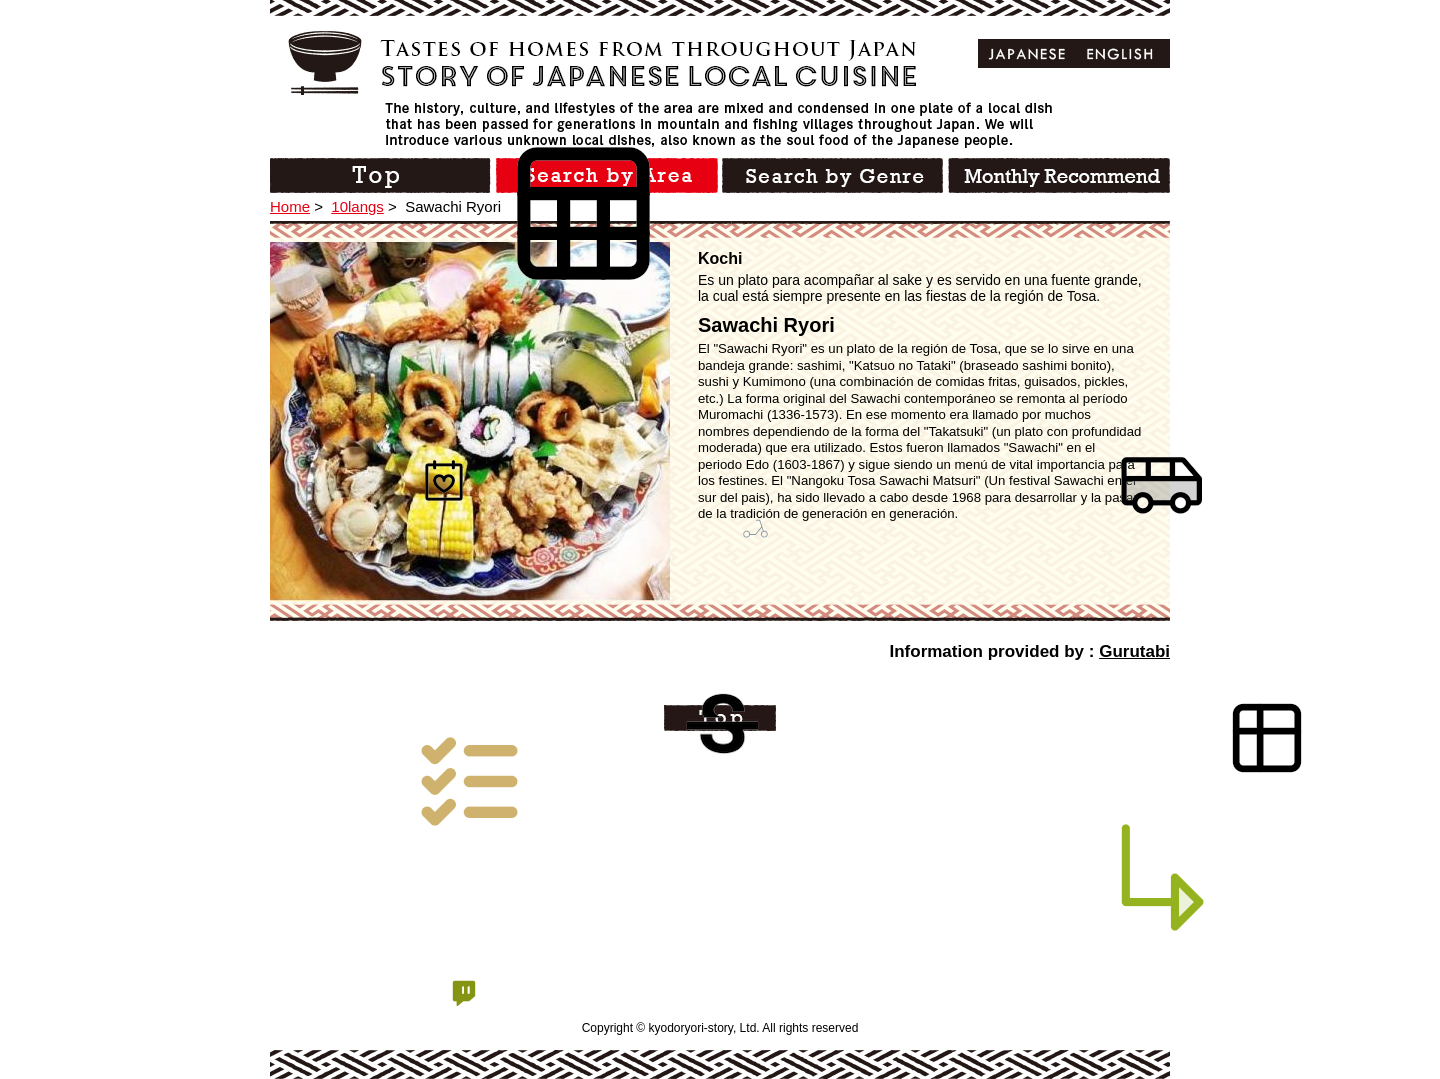  What do you see at coordinates (444, 482) in the screenshot?
I see `view favorite or loved events` at bounding box center [444, 482].